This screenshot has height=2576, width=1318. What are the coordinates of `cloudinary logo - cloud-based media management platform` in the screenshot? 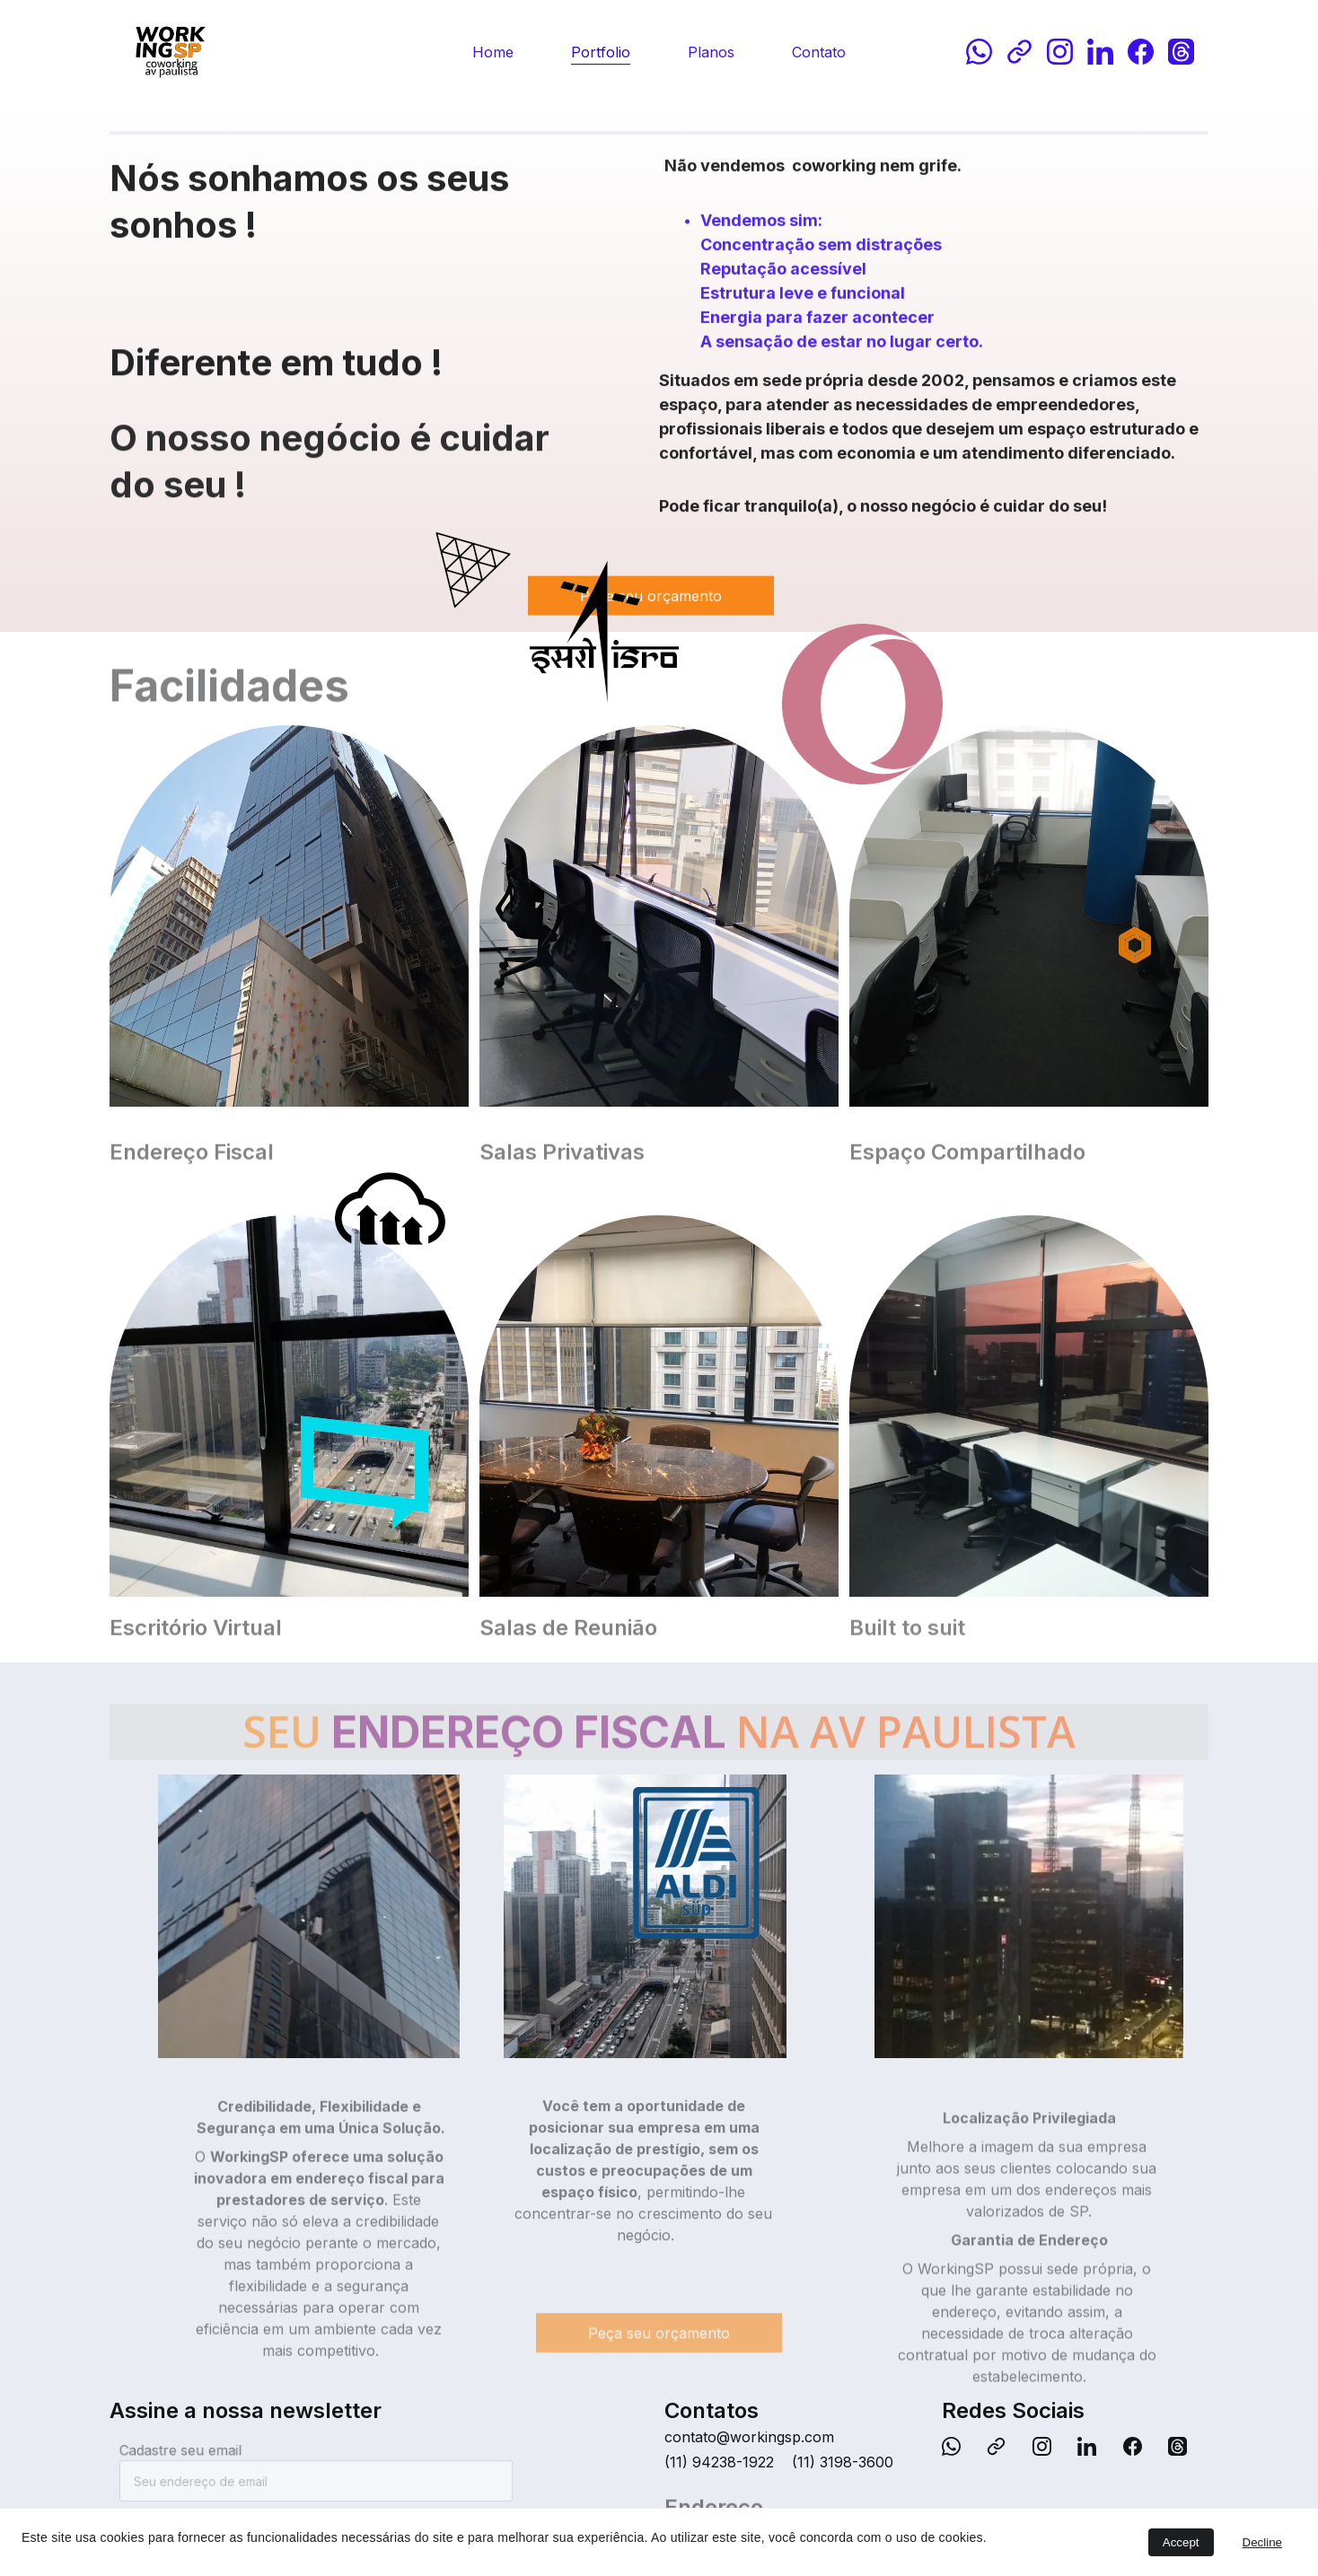 It's located at (390, 1208).